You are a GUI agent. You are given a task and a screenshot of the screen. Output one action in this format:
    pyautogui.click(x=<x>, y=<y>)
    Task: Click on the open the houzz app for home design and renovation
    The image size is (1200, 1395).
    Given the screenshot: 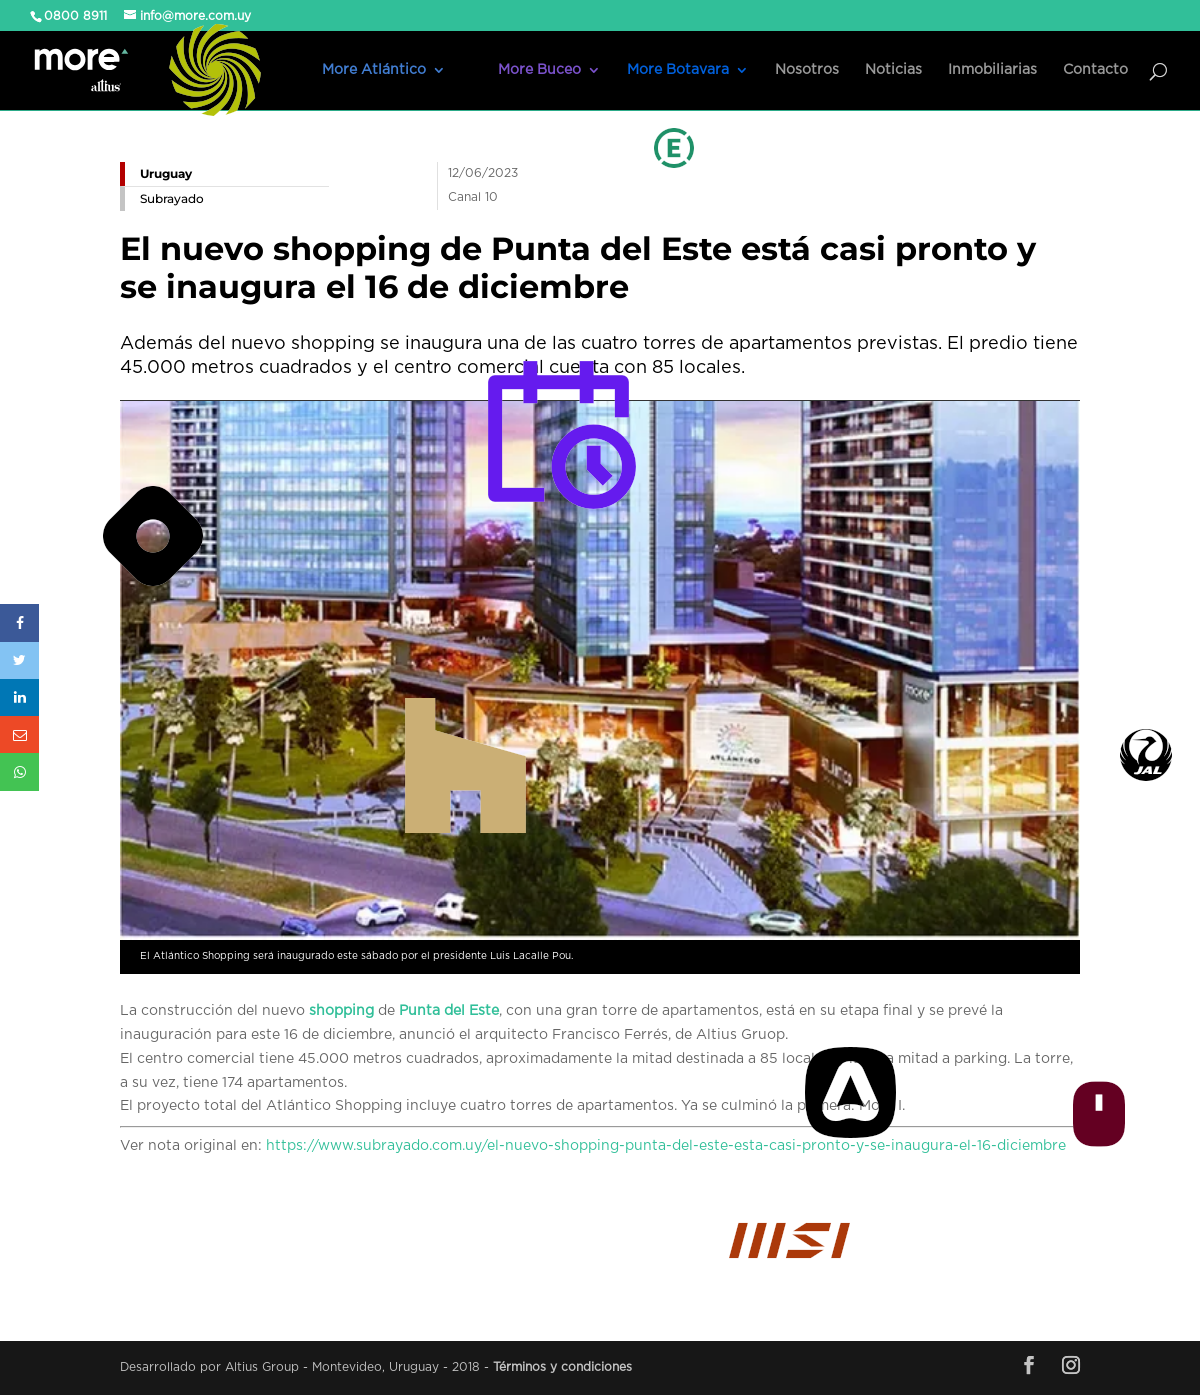 What is the action you would take?
    pyautogui.click(x=465, y=765)
    